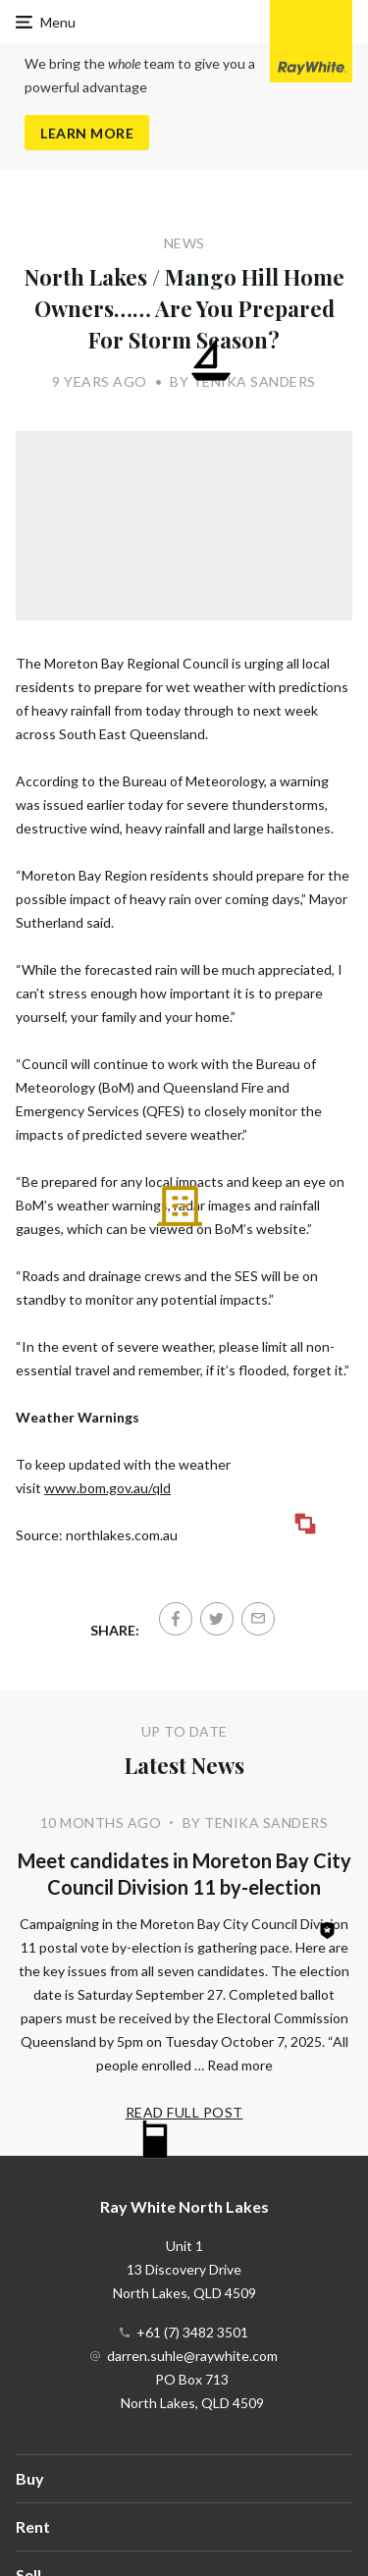  I want to click on navigate to sailing or boating features, so click(211, 360).